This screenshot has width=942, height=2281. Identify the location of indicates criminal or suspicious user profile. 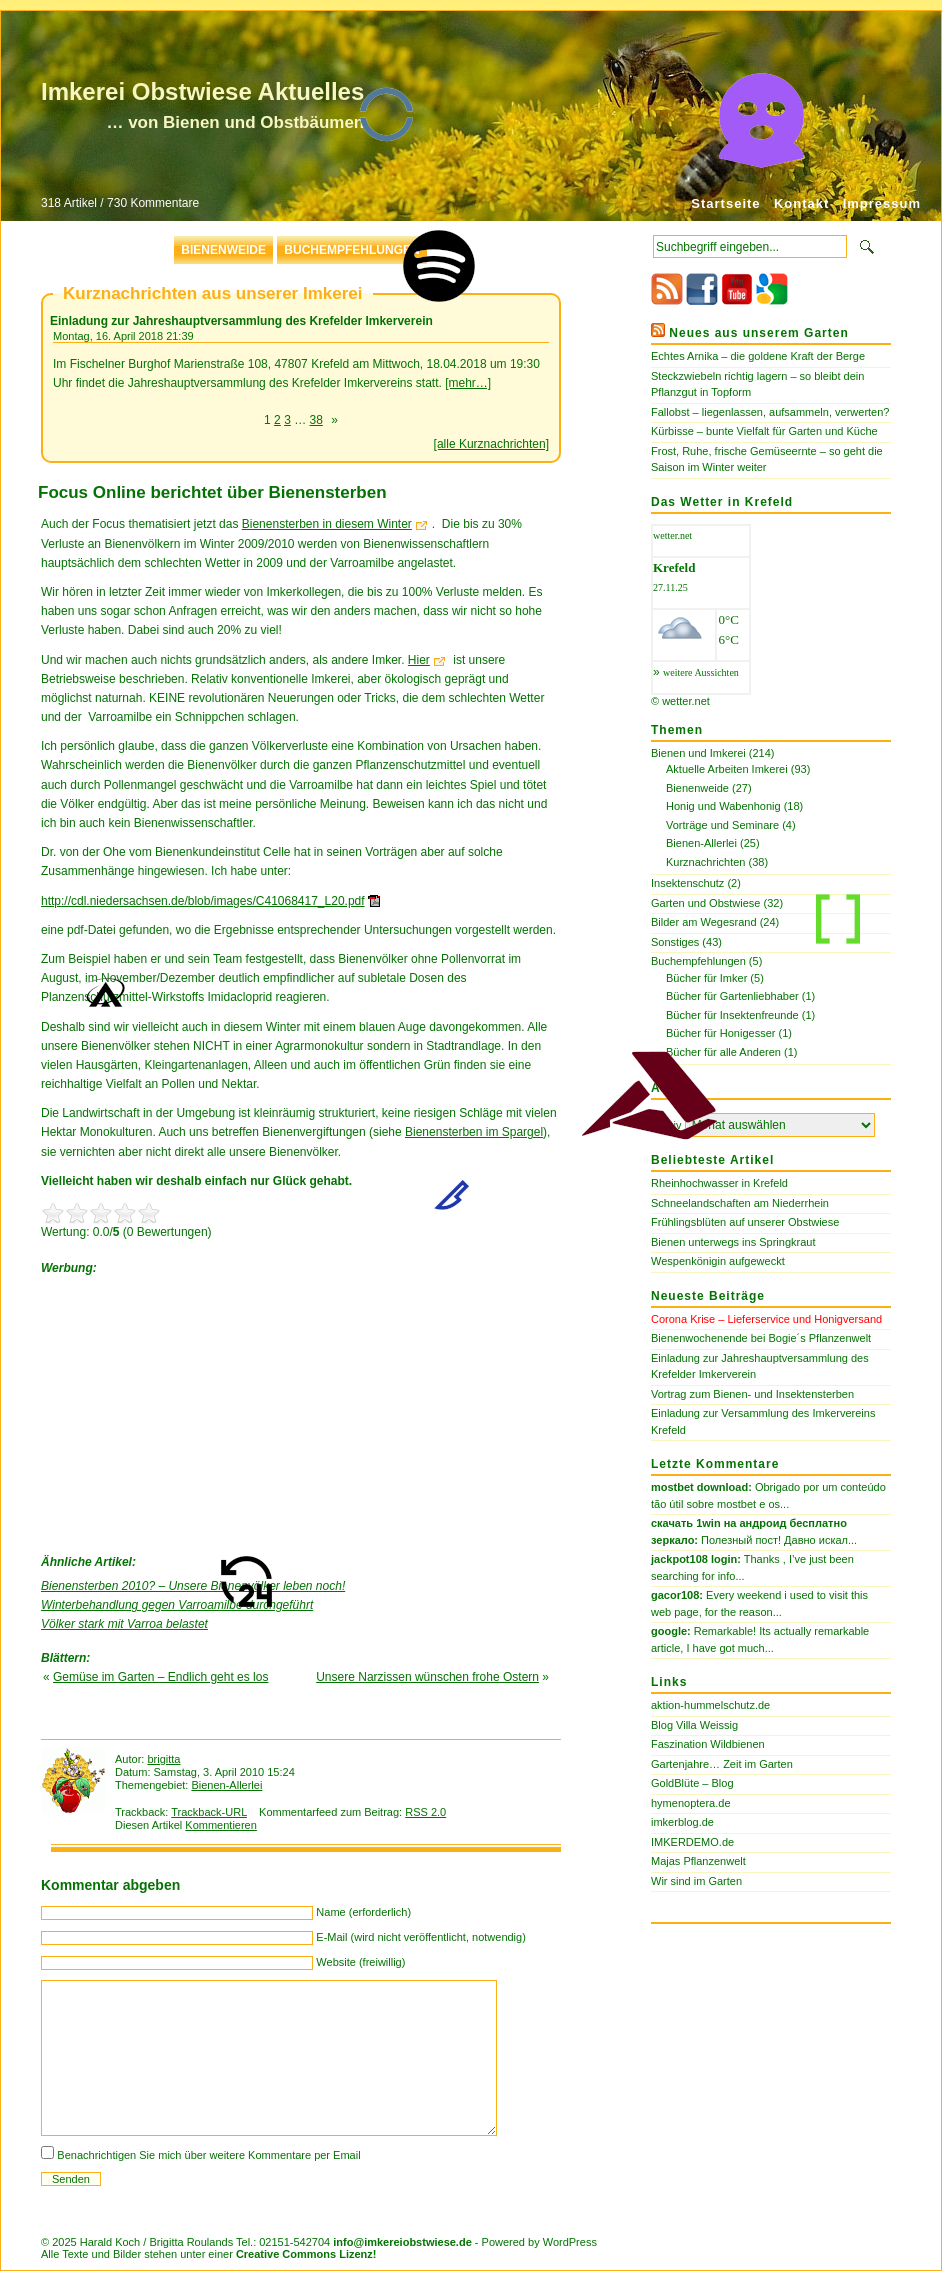
(761, 120).